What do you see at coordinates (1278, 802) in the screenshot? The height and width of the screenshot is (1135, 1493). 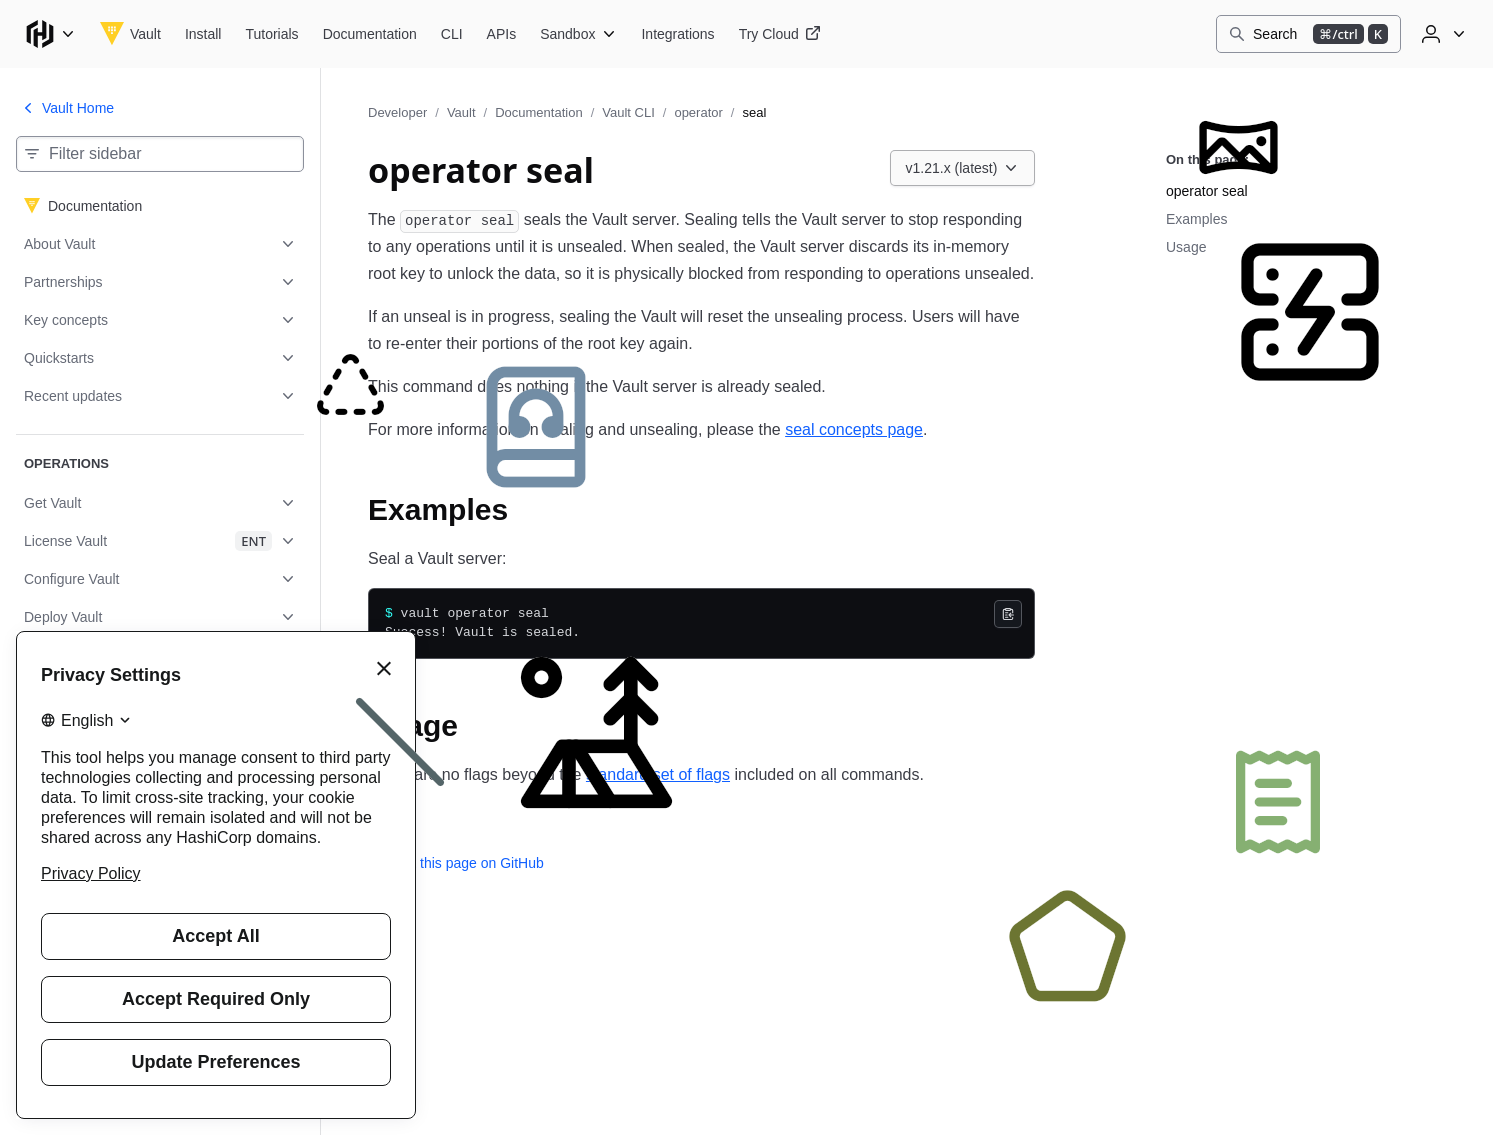 I see `view receipt or transaction details` at bounding box center [1278, 802].